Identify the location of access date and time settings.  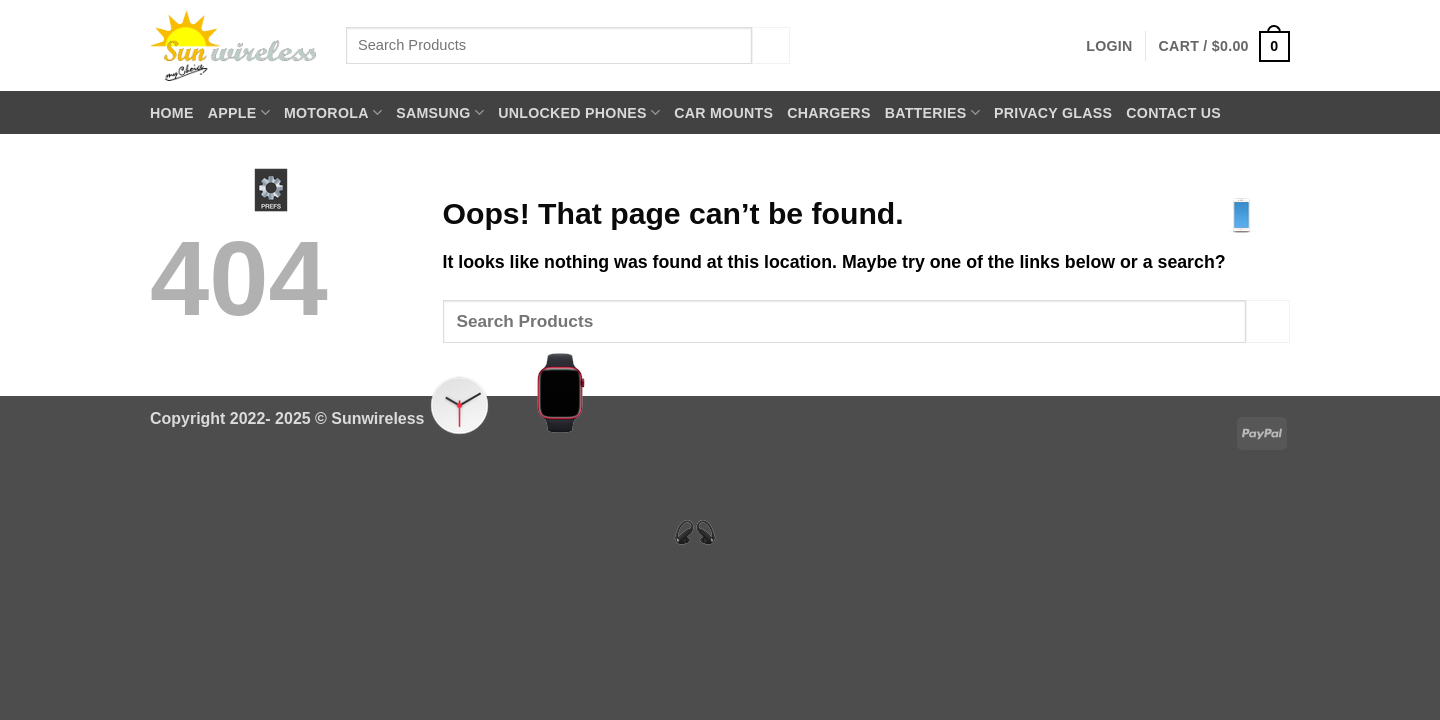
(459, 405).